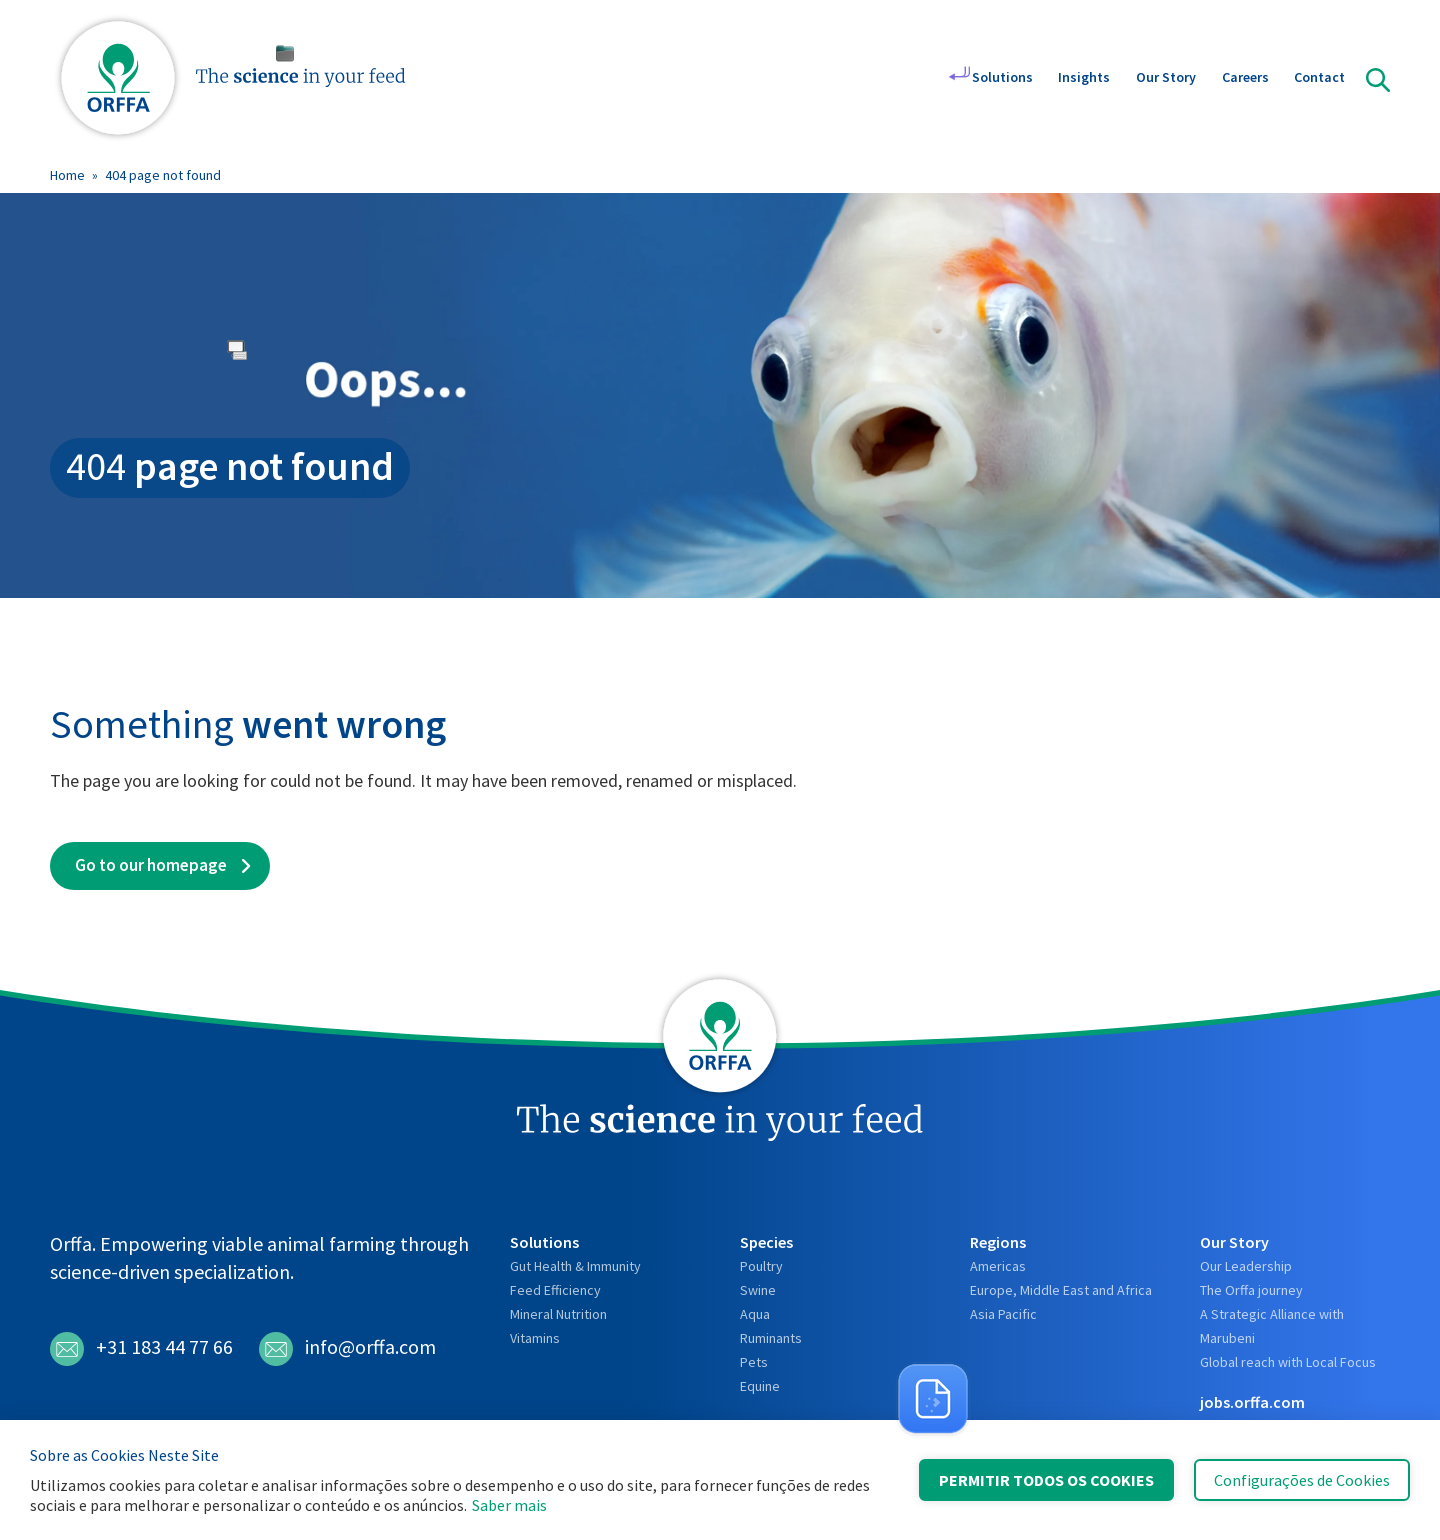  Describe the element at coordinates (959, 72) in the screenshot. I see `reply to all recipients of an email` at that location.